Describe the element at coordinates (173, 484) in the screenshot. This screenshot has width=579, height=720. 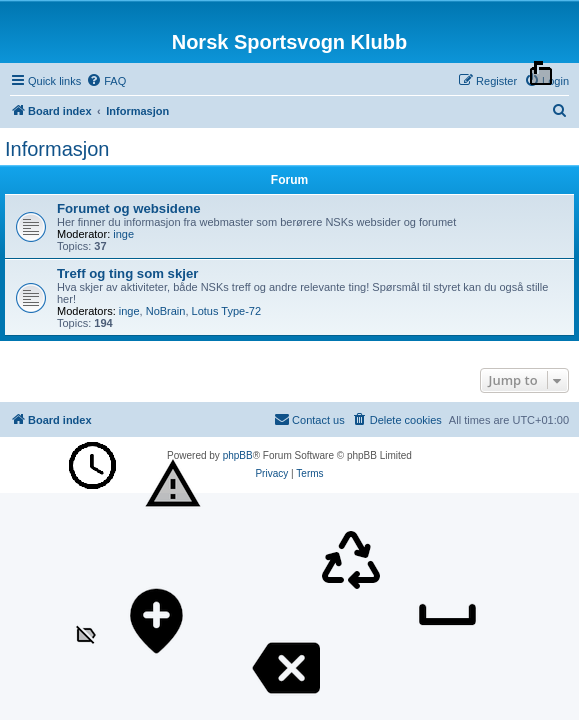
I see `indicates a warning or caution state` at that location.